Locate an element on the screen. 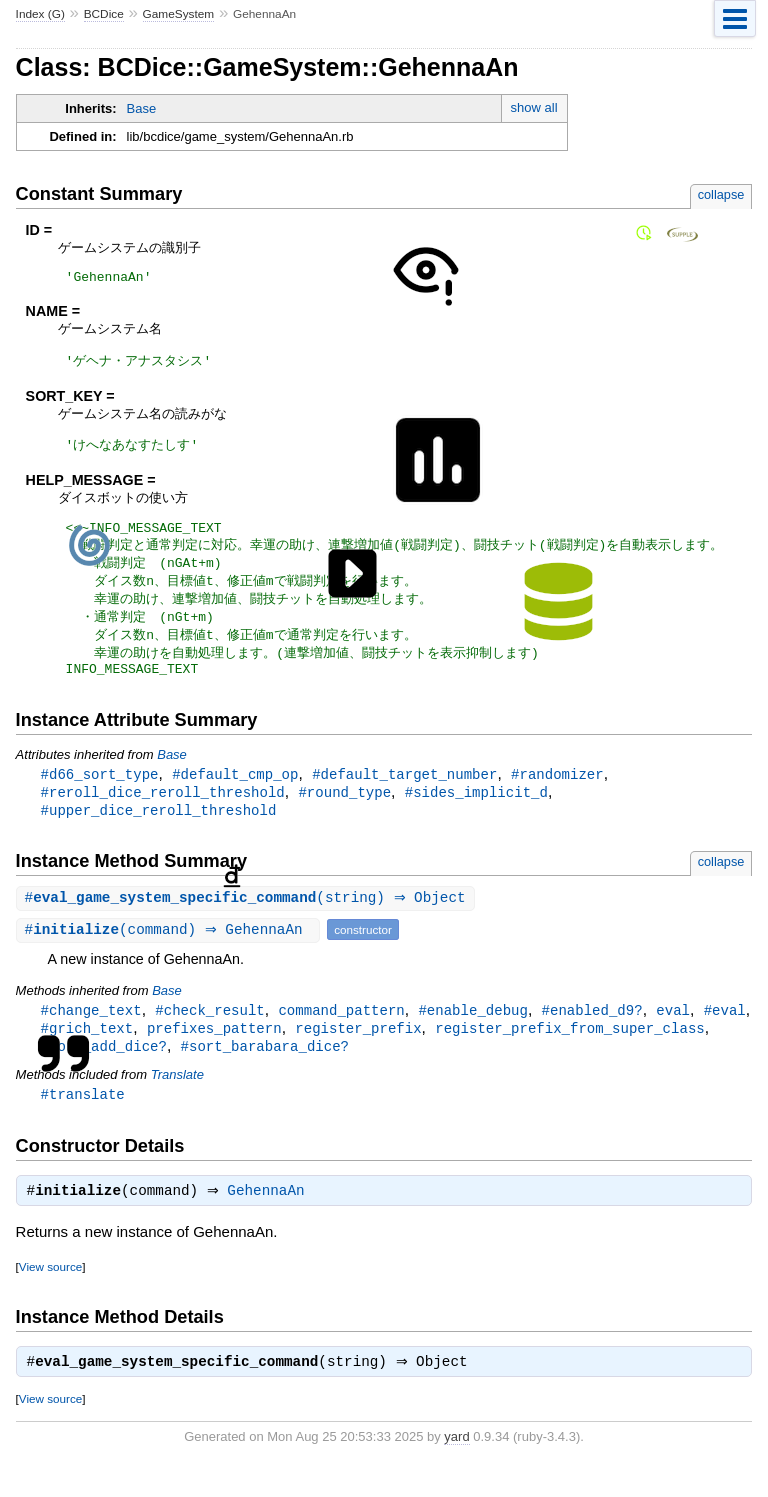  insert a block quote is located at coordinates (63, 1053).